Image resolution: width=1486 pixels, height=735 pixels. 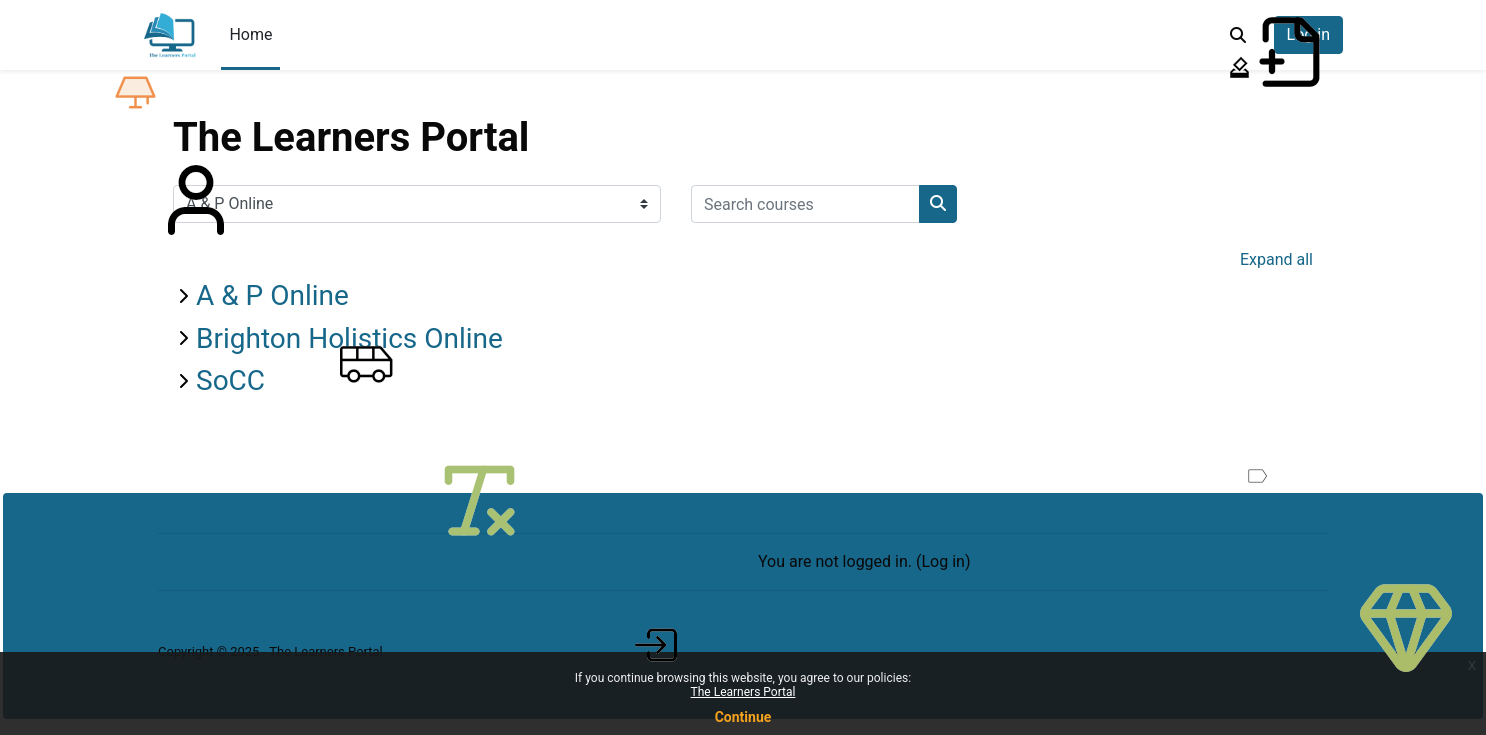 I want to click on toggle desk lamp or lighting settings, so click(x=135, y=92).